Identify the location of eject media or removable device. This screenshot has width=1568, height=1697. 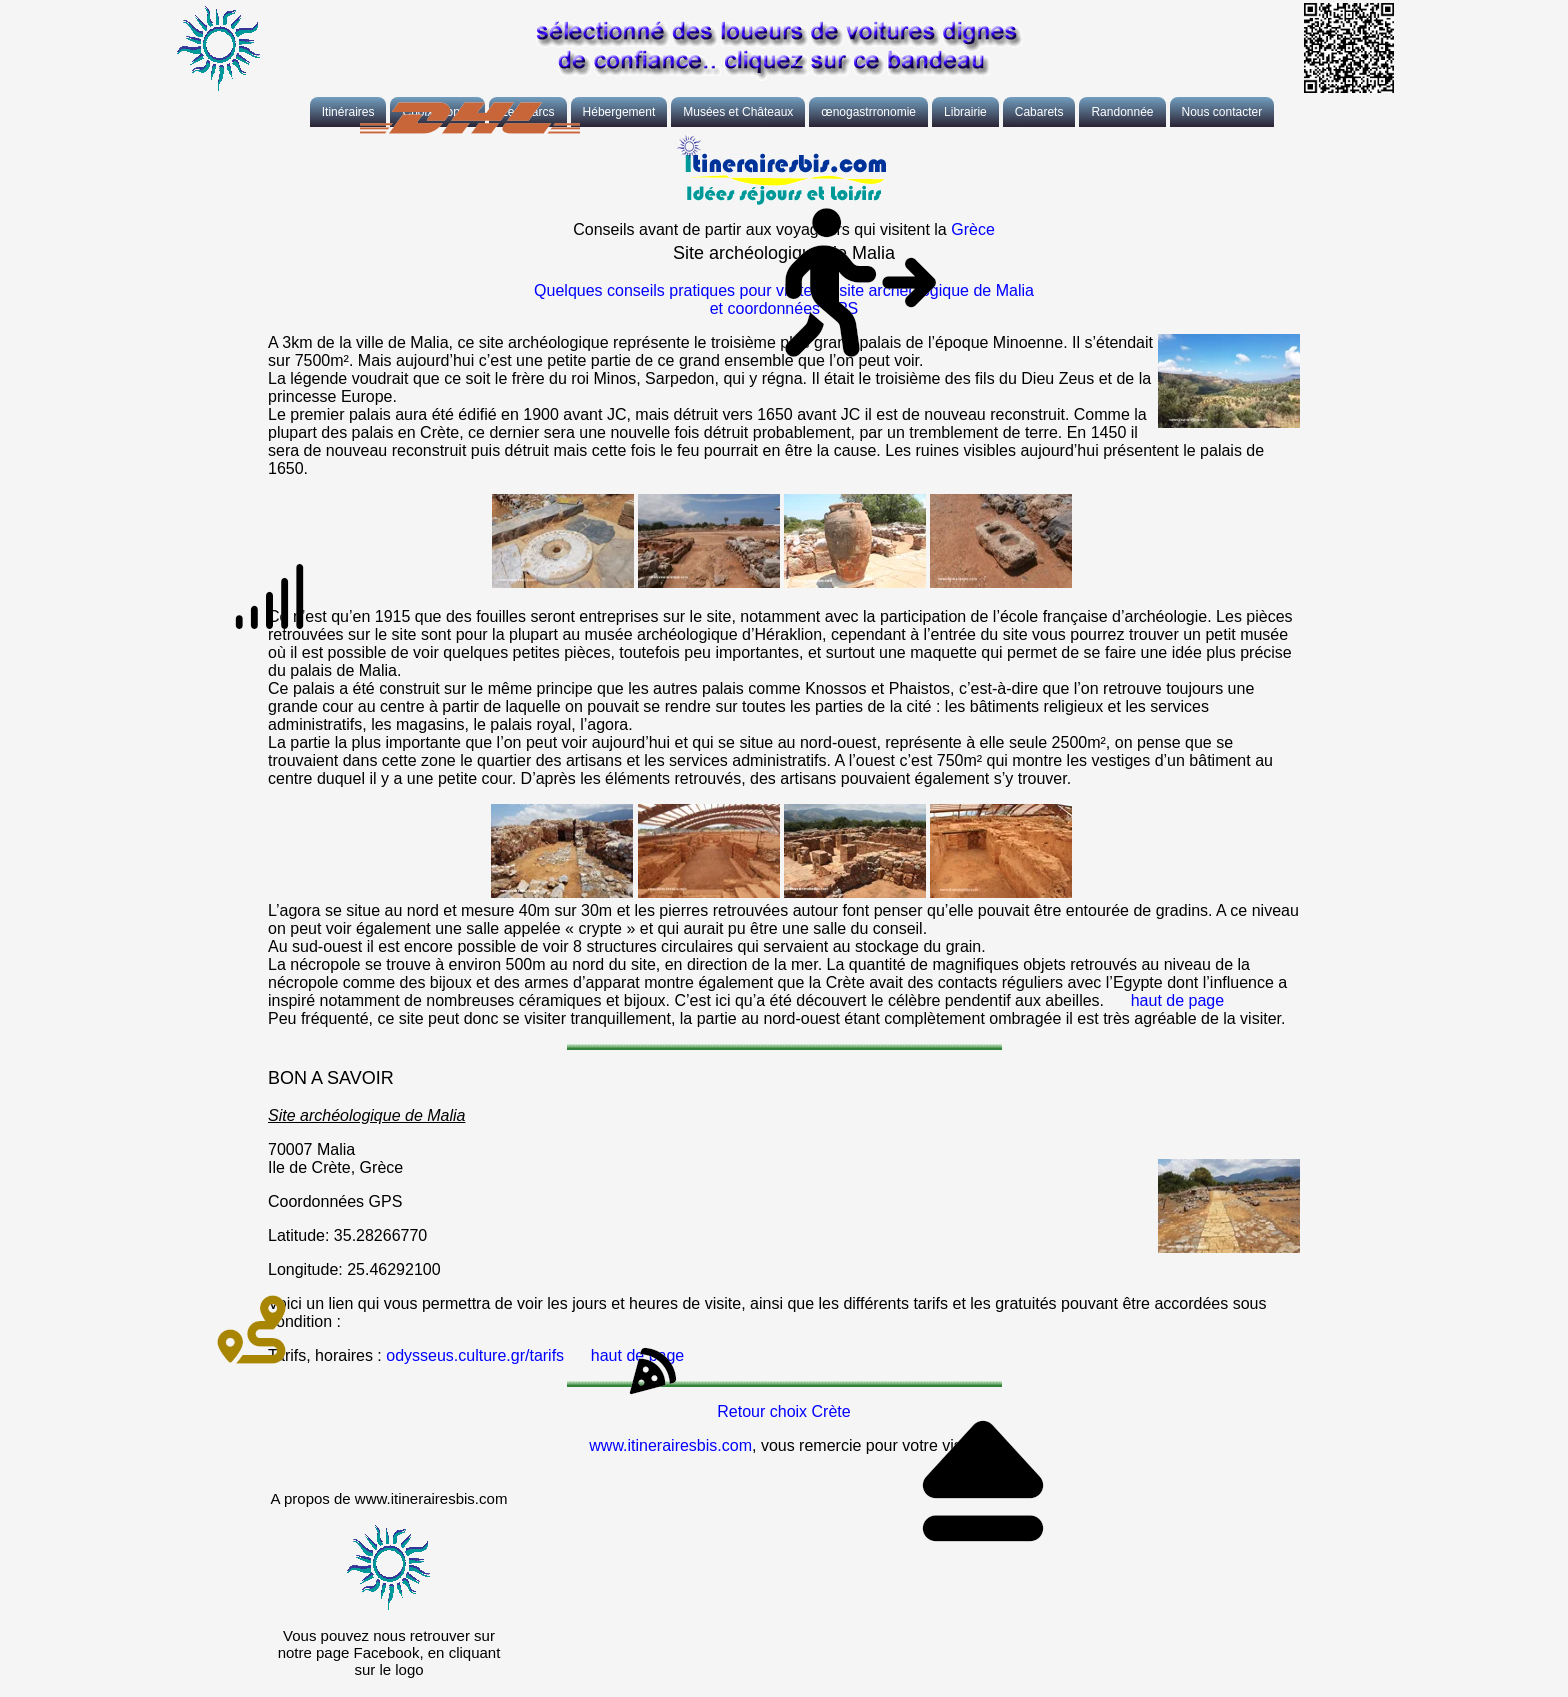
(983, 1481).